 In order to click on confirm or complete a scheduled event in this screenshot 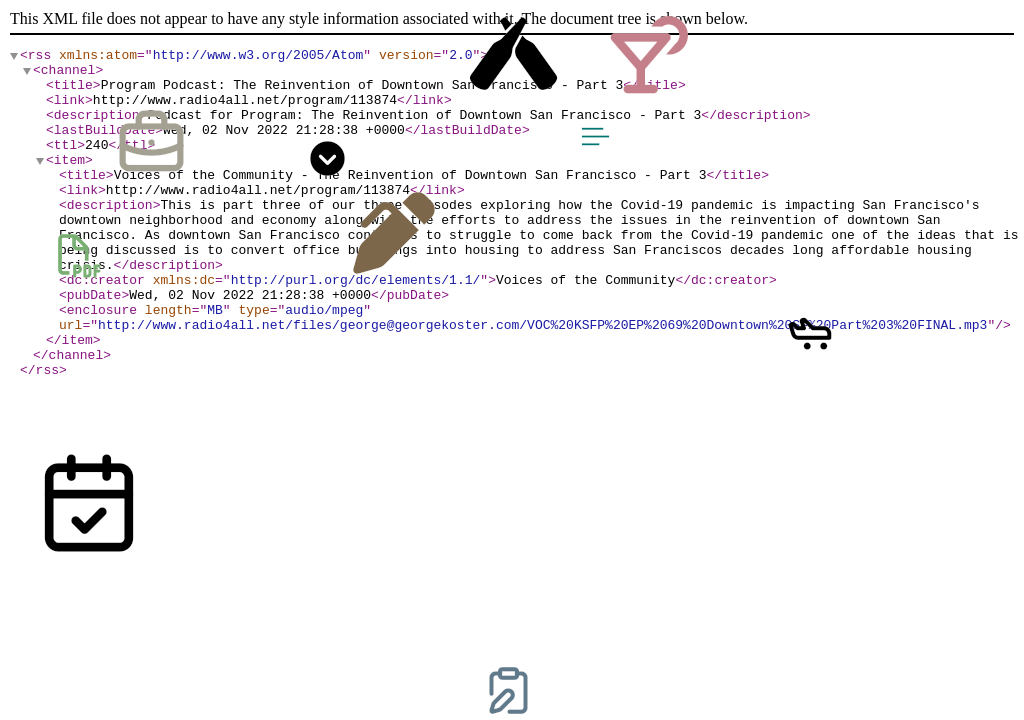, I will do `click(89, 503)`.